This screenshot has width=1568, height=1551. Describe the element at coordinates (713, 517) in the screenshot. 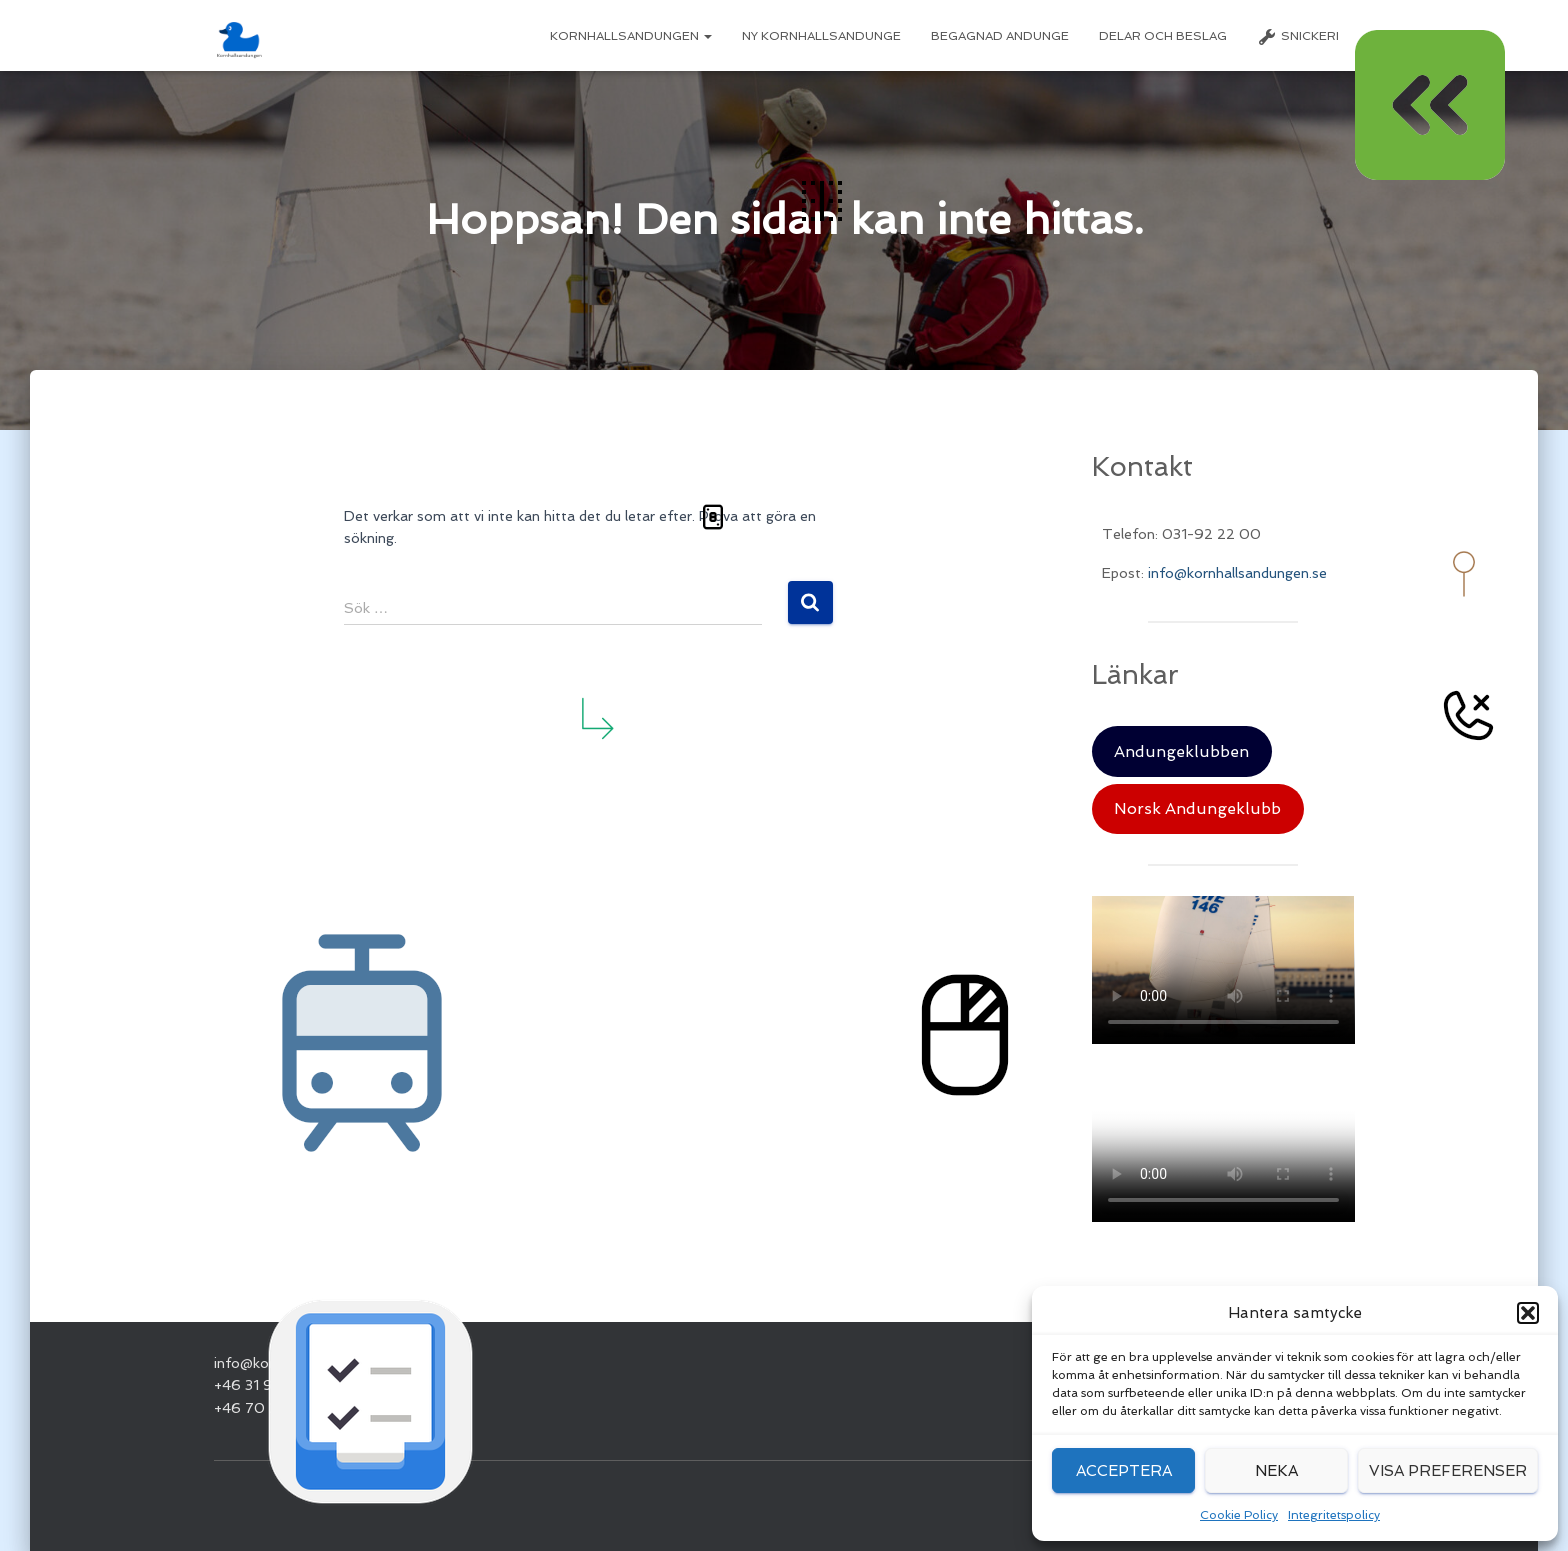

I see `playing card with number 8` at that location.